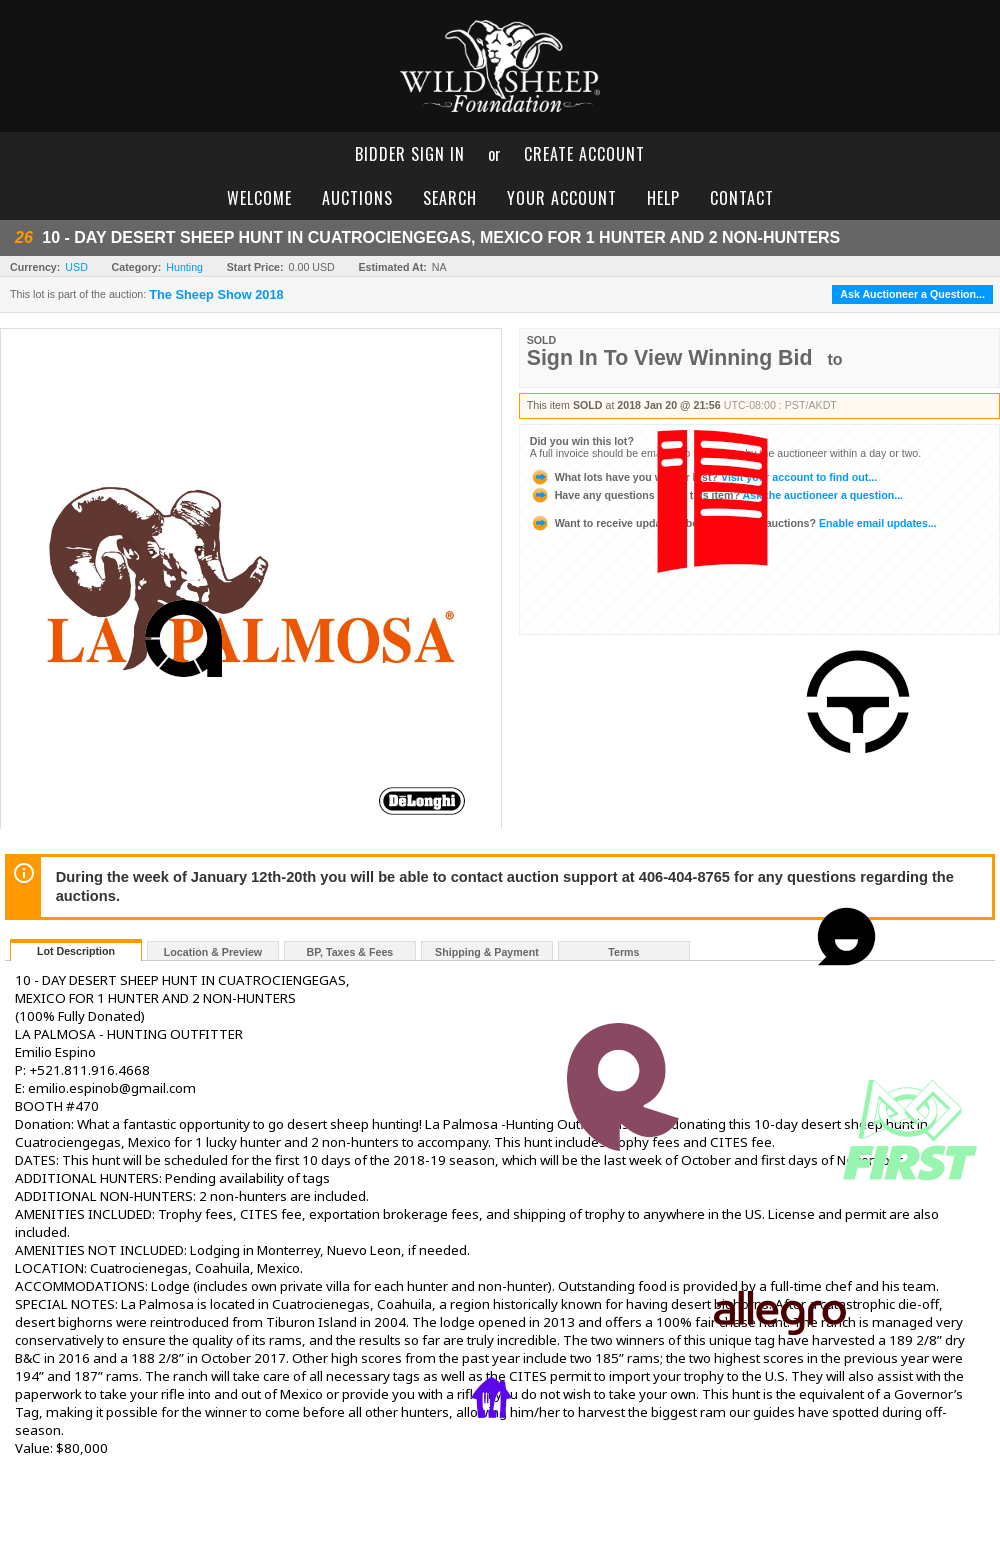 This screenshot has width=1000, height=1551. I want to click on open chat with friendly support, so click(846, 936).